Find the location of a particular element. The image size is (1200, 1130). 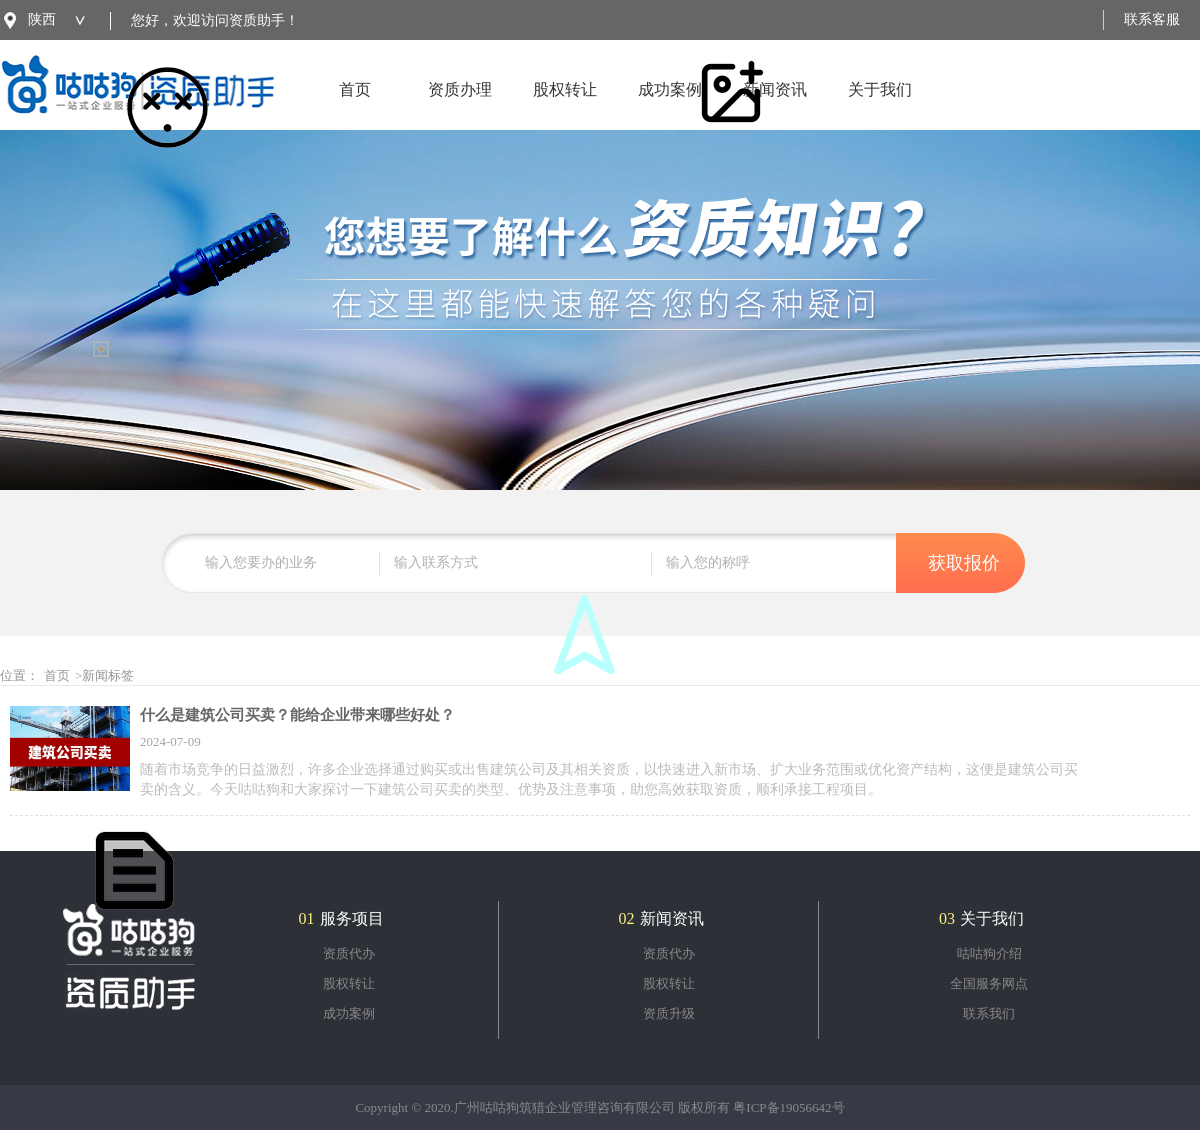

indicates a file has been modified is located at coordinates (101, 349).